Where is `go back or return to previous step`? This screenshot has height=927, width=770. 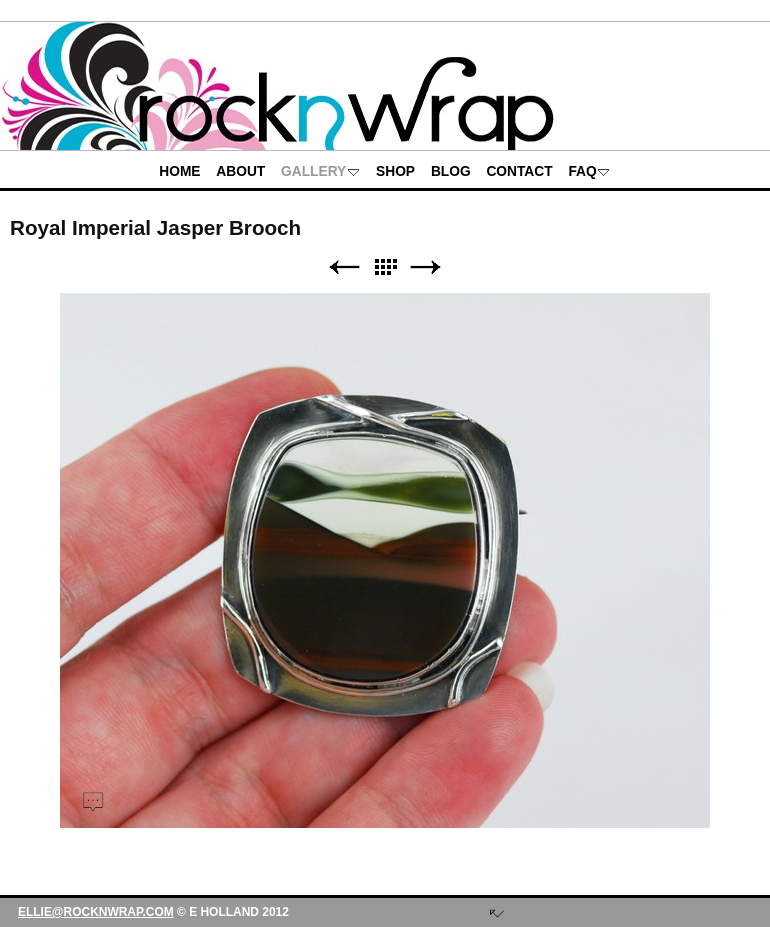 go back or return to previous step is located at coordinates (497, 913).